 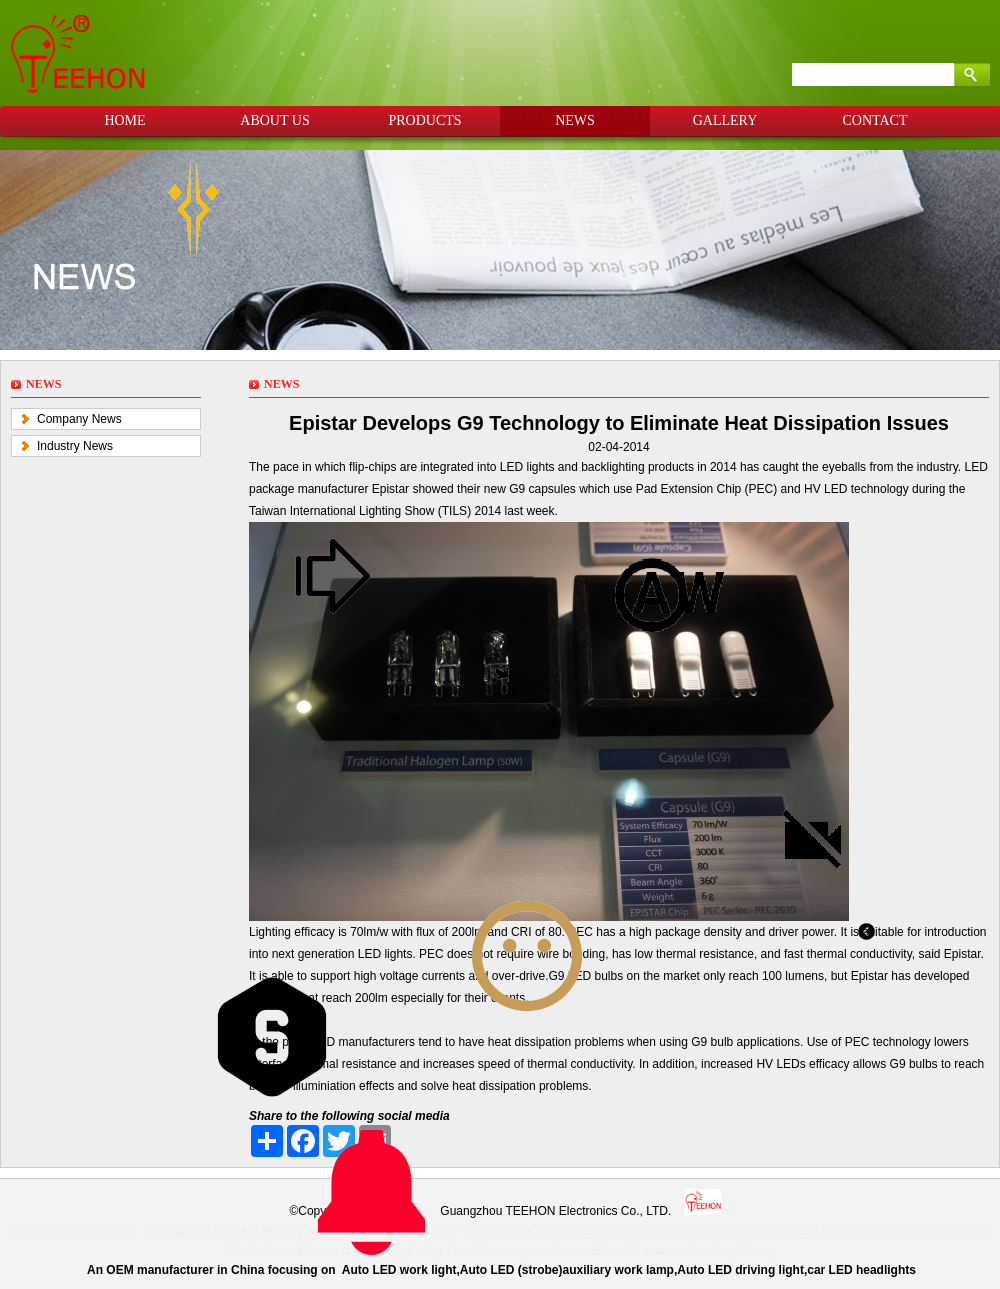 I want to click on turn off camera or disable video, so click(x=813, y=841).